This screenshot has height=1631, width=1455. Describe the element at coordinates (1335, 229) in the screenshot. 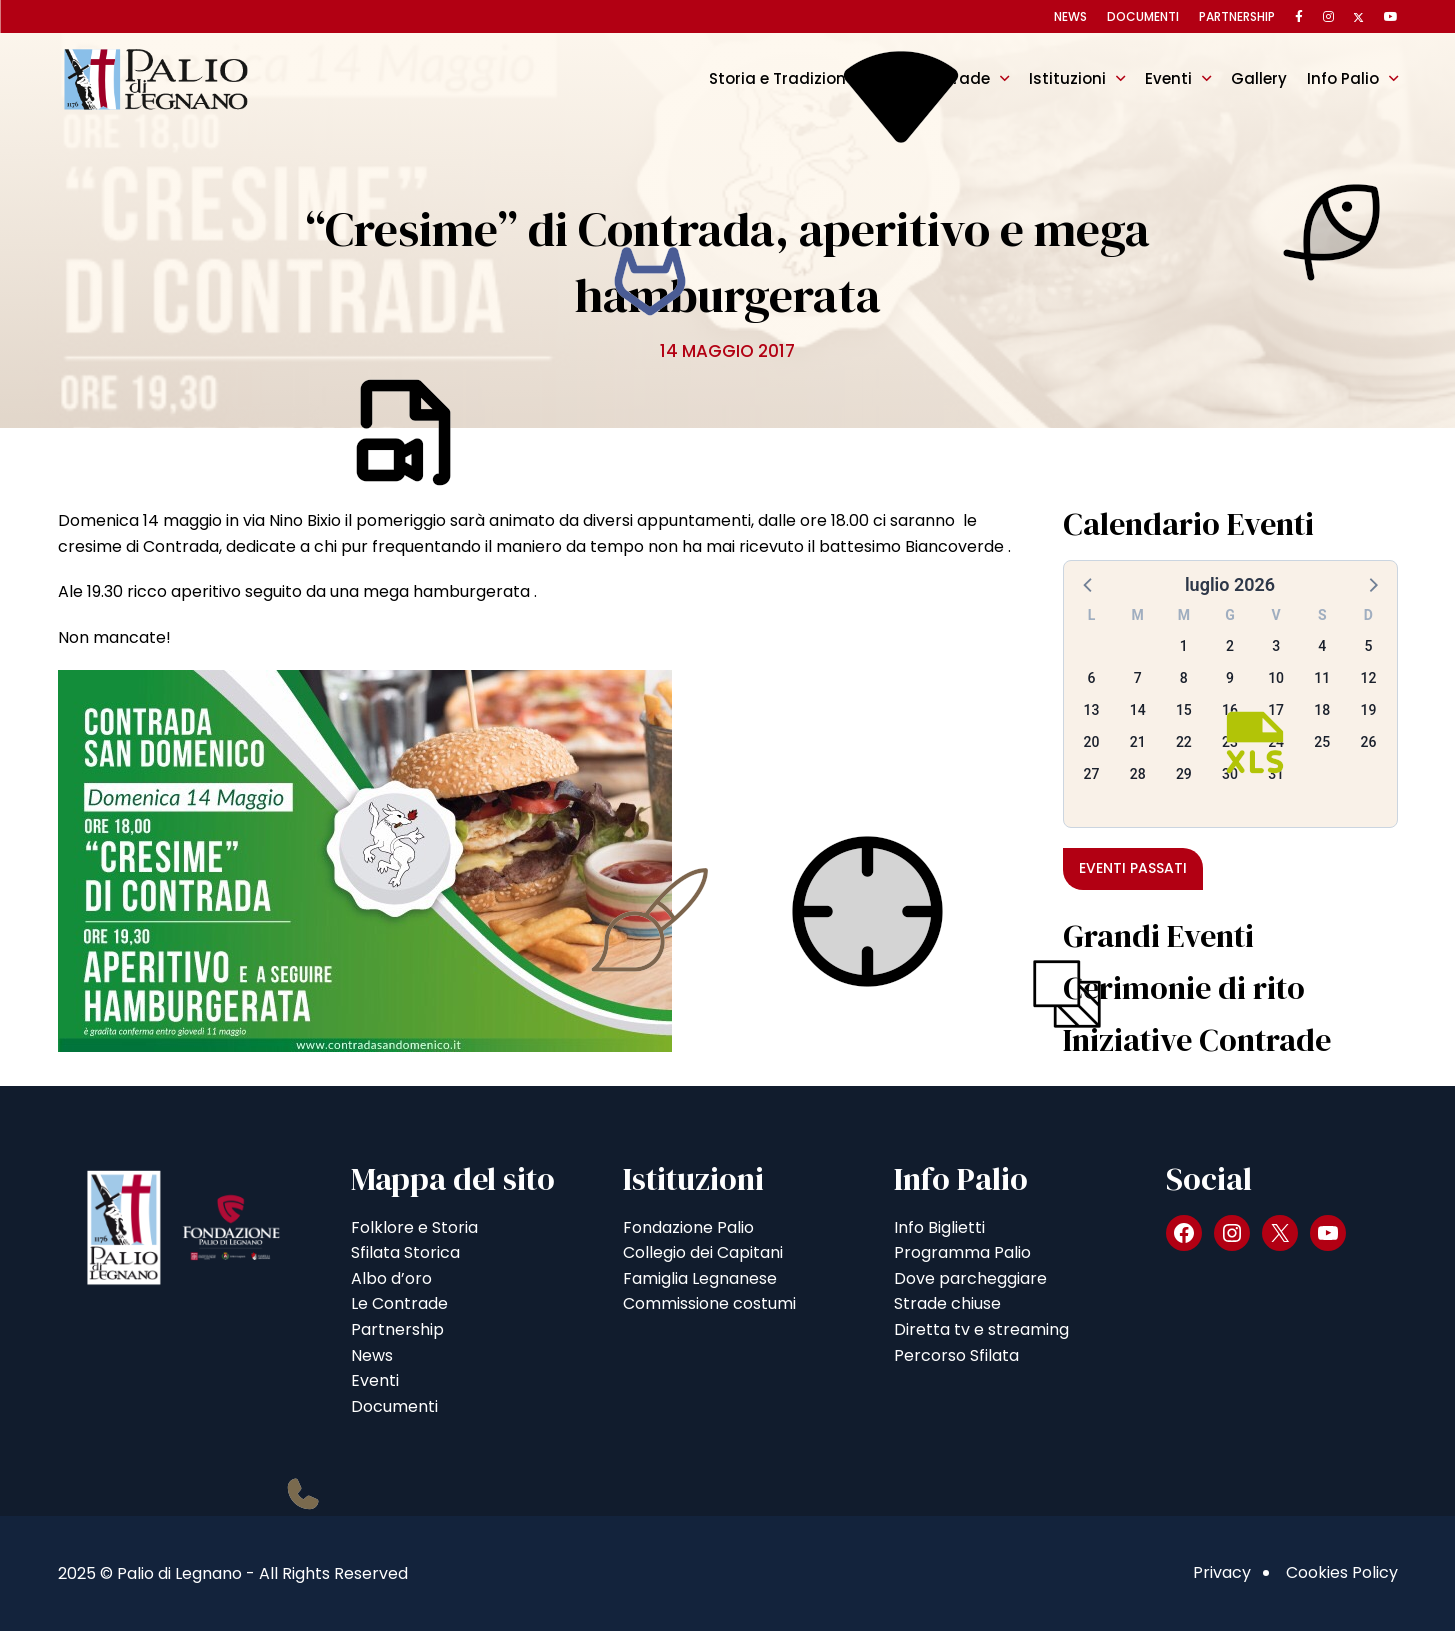

I see `browse seafood or fish-related content` at that location.